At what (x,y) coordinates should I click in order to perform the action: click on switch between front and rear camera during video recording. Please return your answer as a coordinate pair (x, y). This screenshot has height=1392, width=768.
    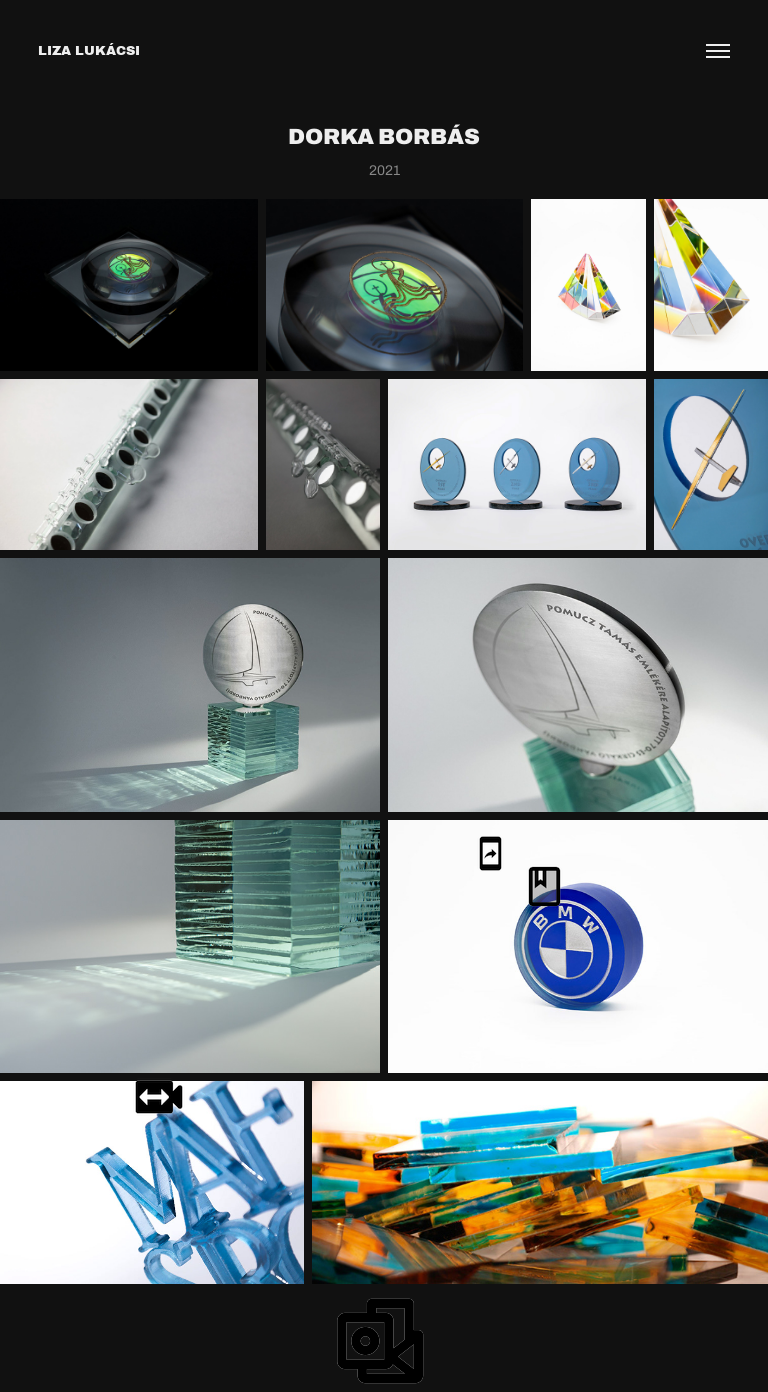
    Looking at the image, I should click on (159, 1097).